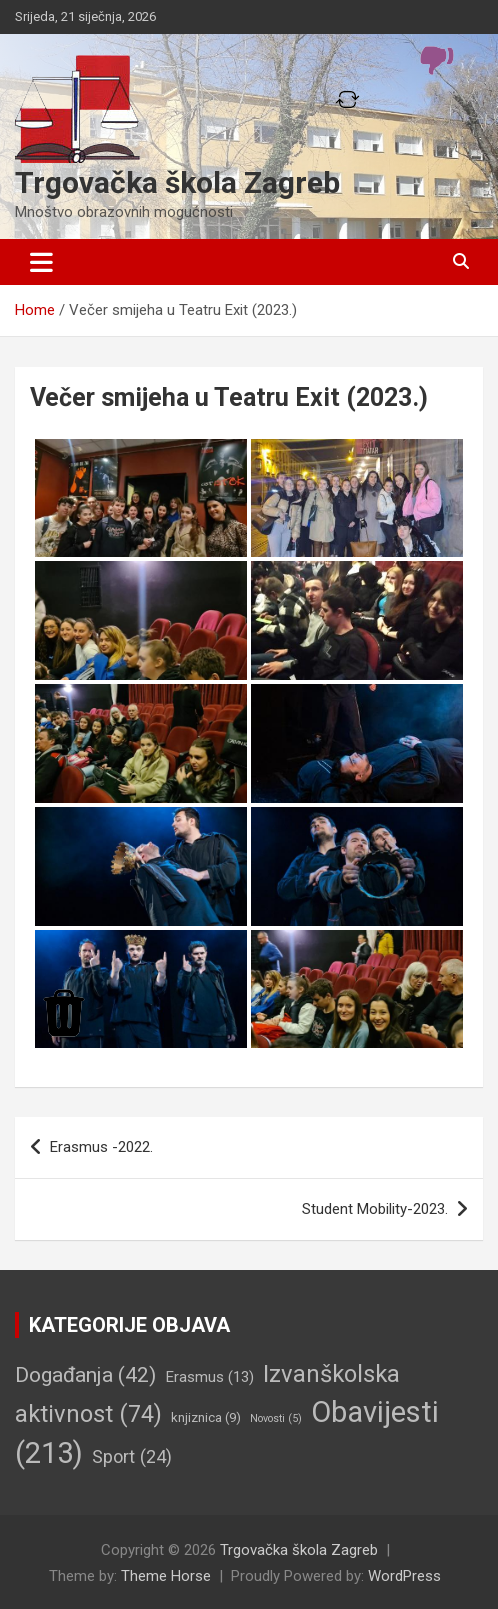 This screenshot has height=1609, width=498. What do you see at coordinates (64, 1013) in the screenshot?
I see `delete selected item` at bounding box center [64, 1013].